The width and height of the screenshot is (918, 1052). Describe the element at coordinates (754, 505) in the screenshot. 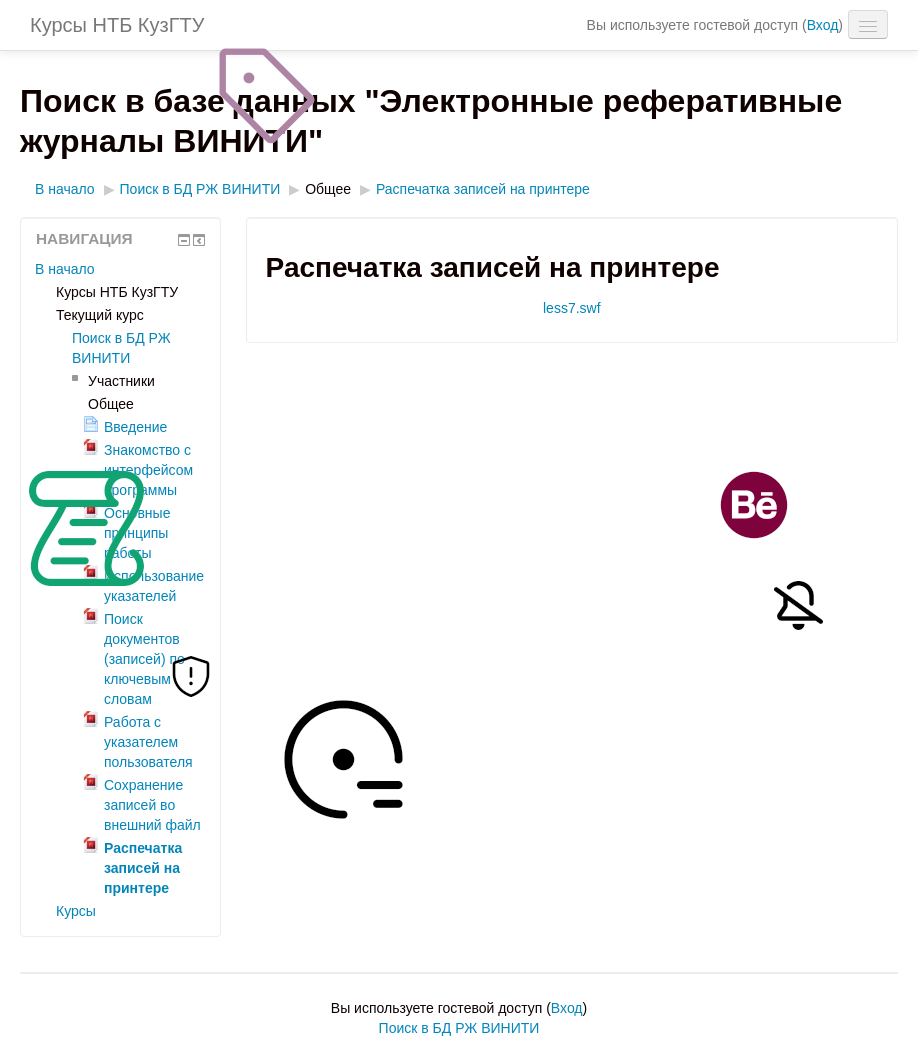

I see `visit Behance profile or portfolio` at that location.